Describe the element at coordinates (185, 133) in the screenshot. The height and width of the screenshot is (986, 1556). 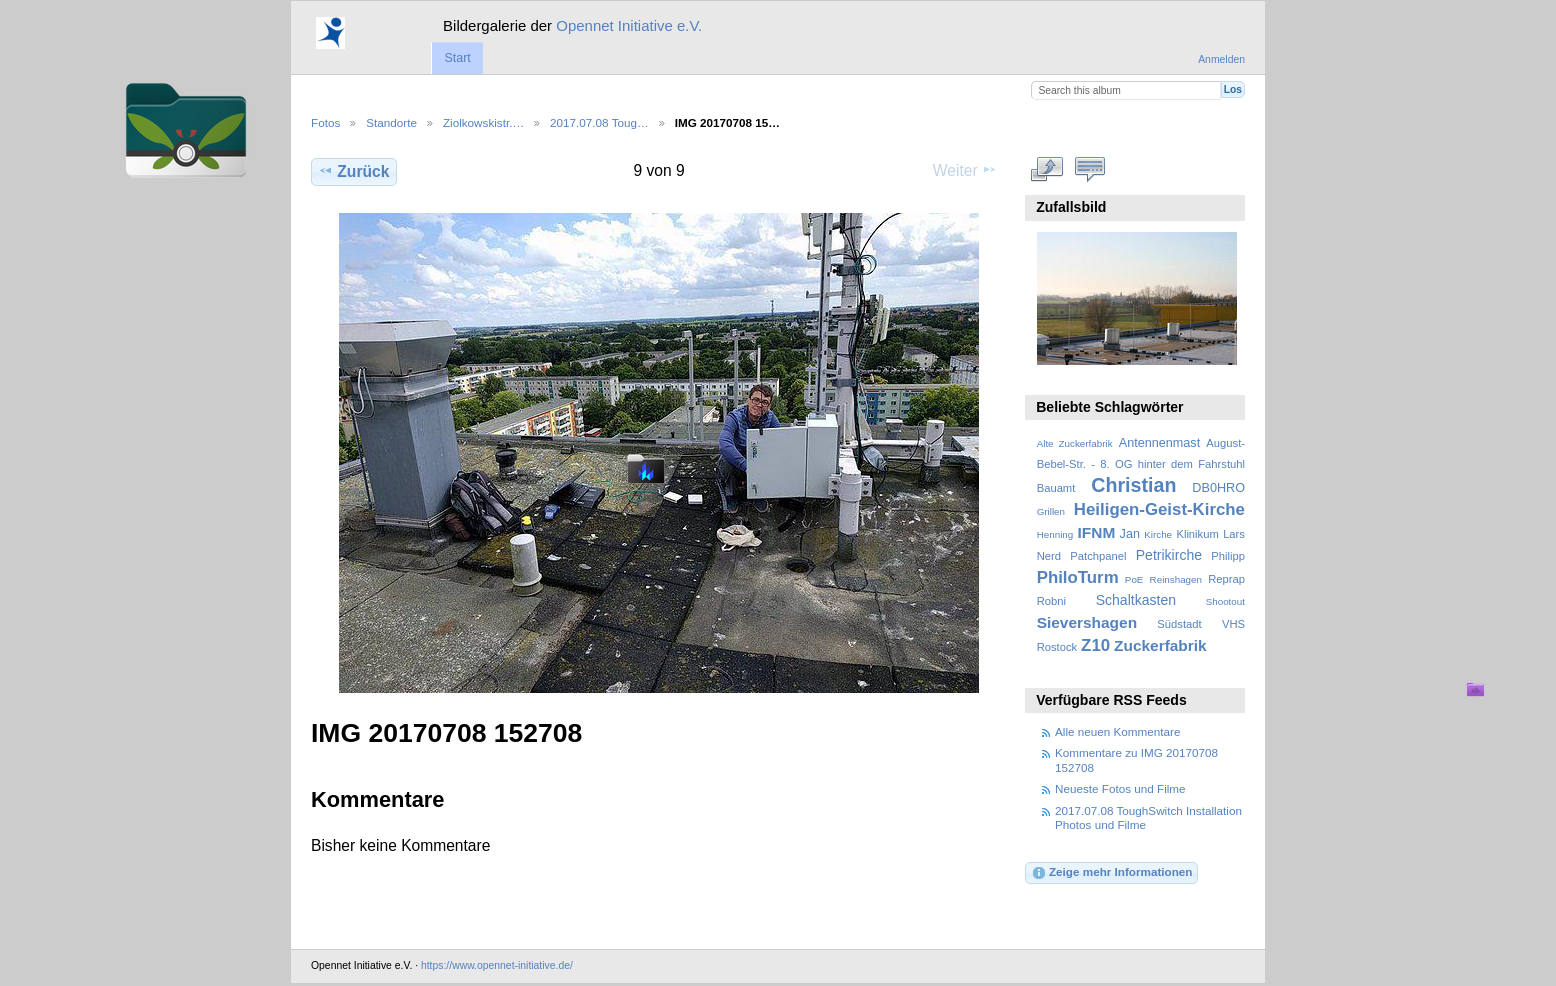
I see `open folder containing pokémon park ball game files` at that location.